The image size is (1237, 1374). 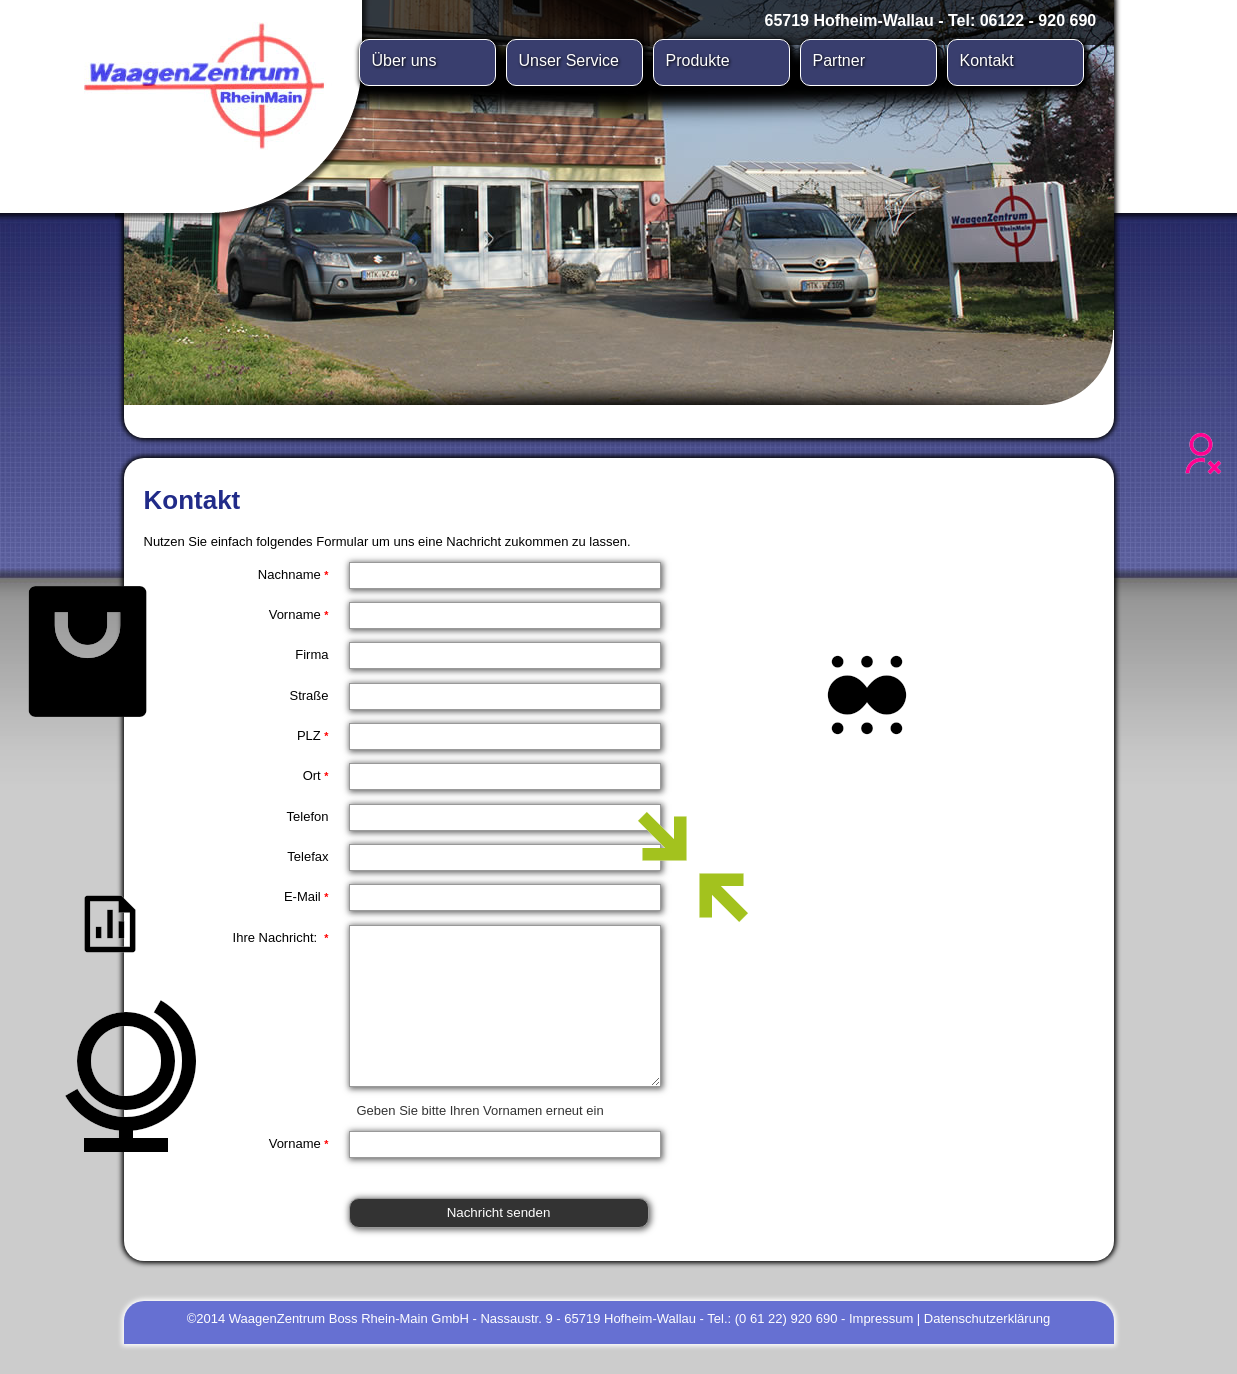 What do you see at coordinates (110, 924) in the screenshot?
I see `view report or analytics document` at bounding box center [110, 924].